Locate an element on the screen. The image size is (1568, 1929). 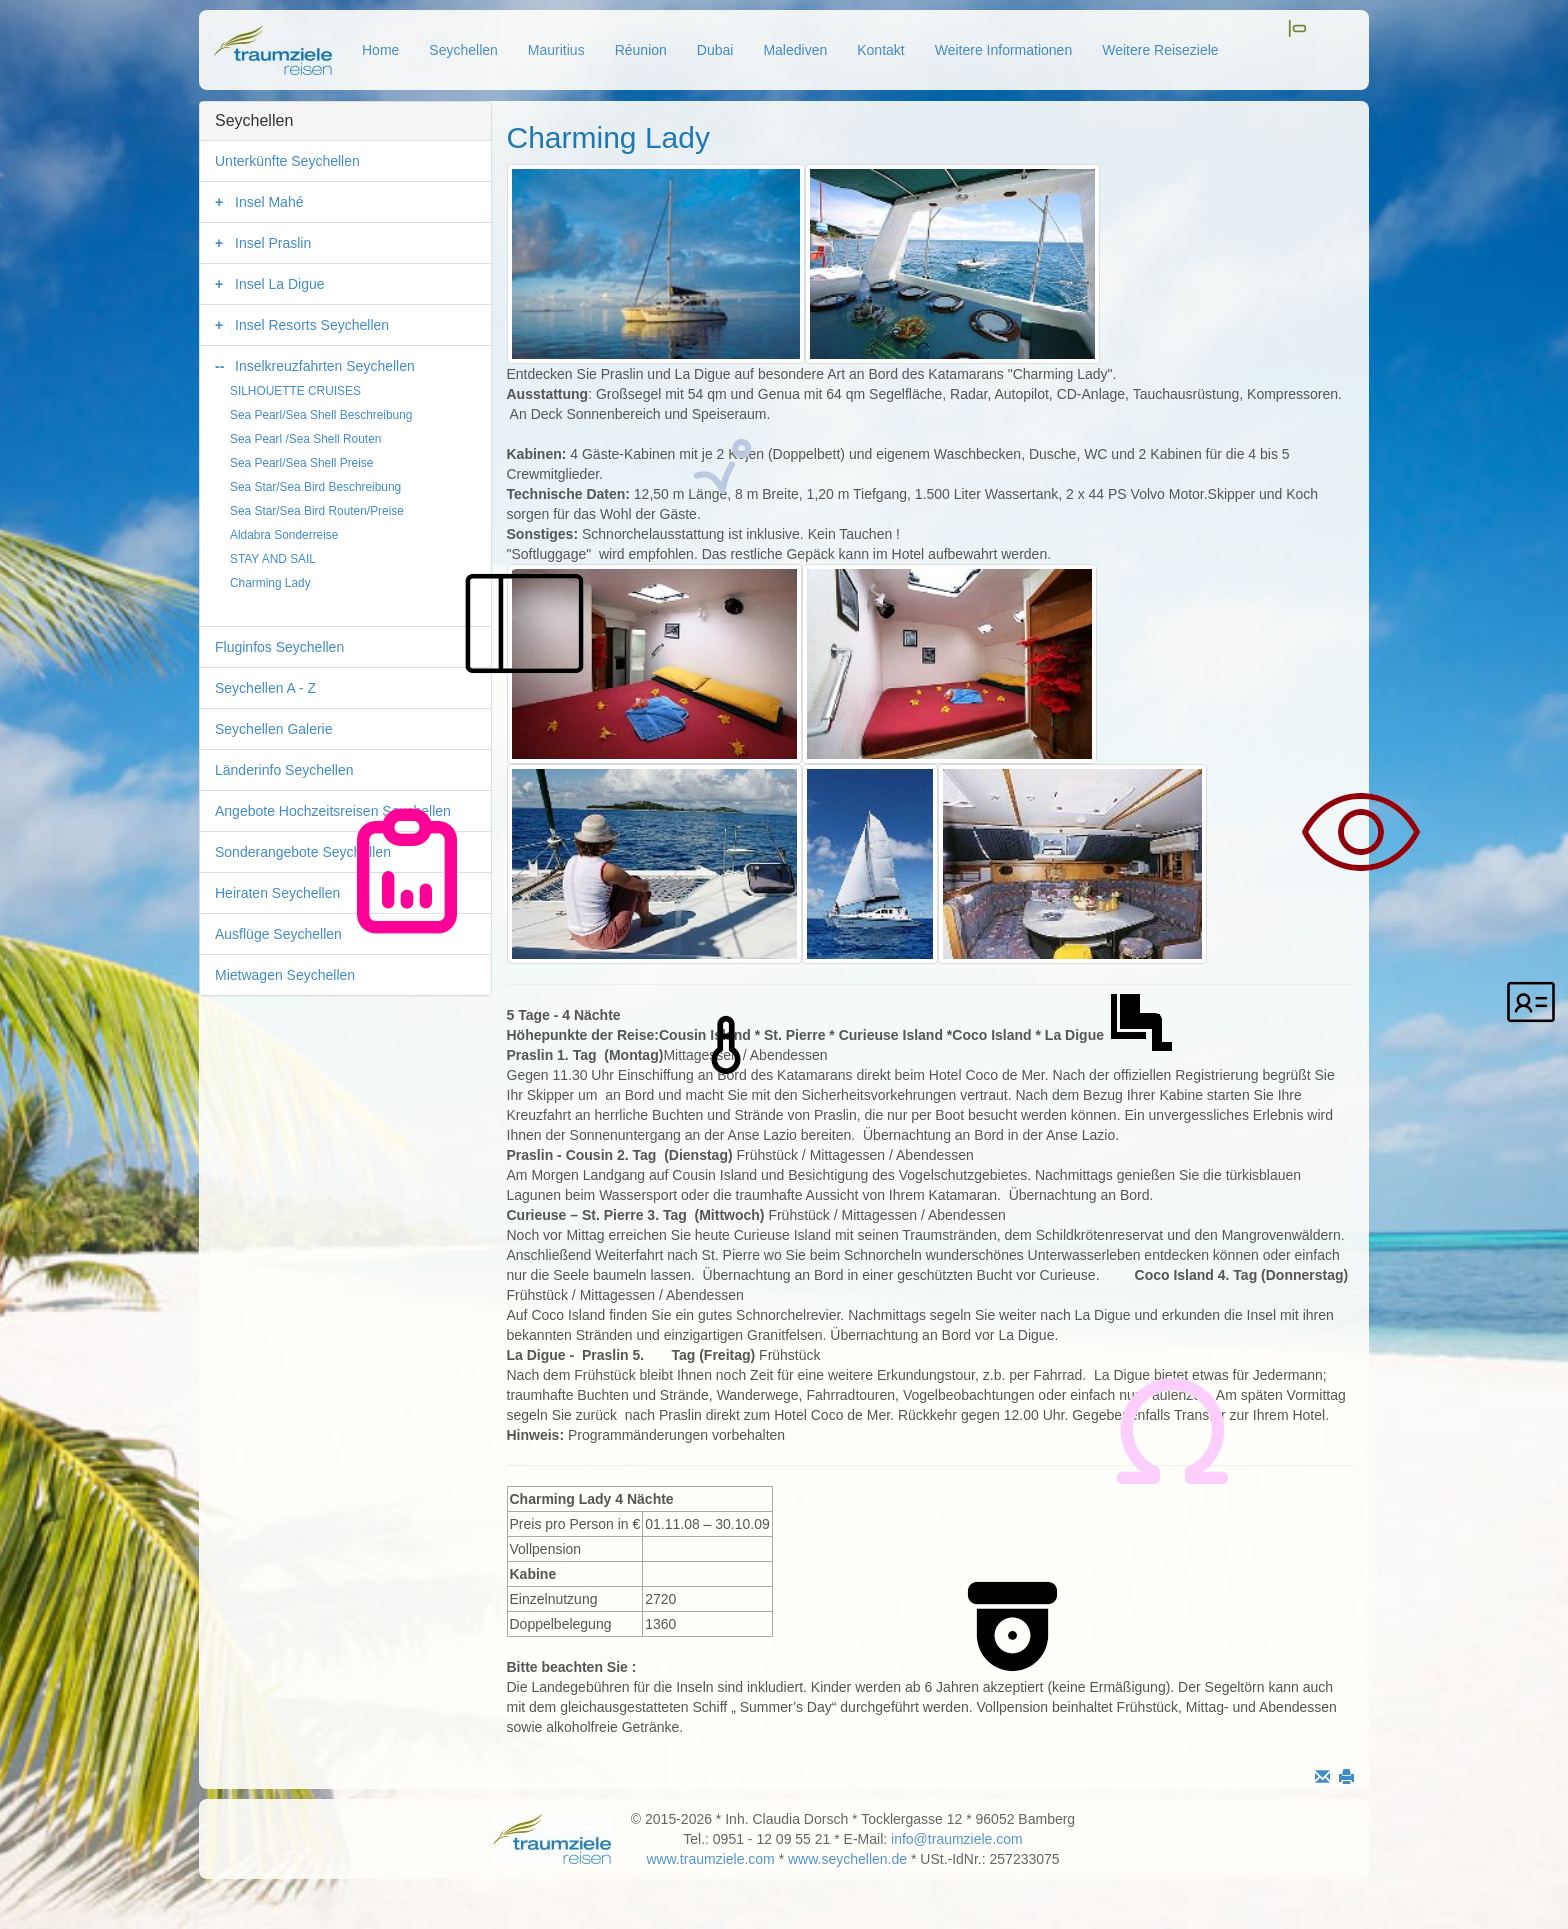
bounce or redirect content to the right is located at coordinates (722, 464).